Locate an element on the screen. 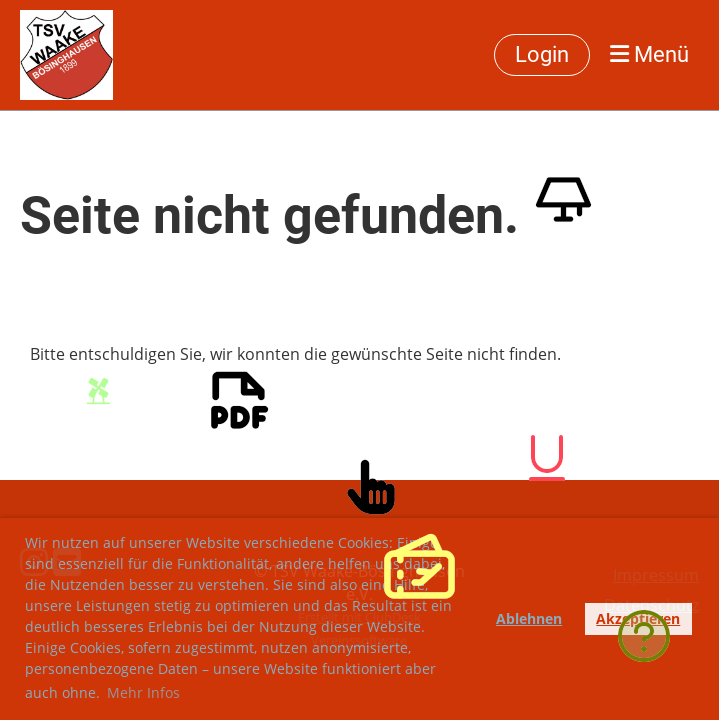 This screenshot has width=719, height=720. toggle desk lamp or lighting on/off is located at coordinates (563, 199).